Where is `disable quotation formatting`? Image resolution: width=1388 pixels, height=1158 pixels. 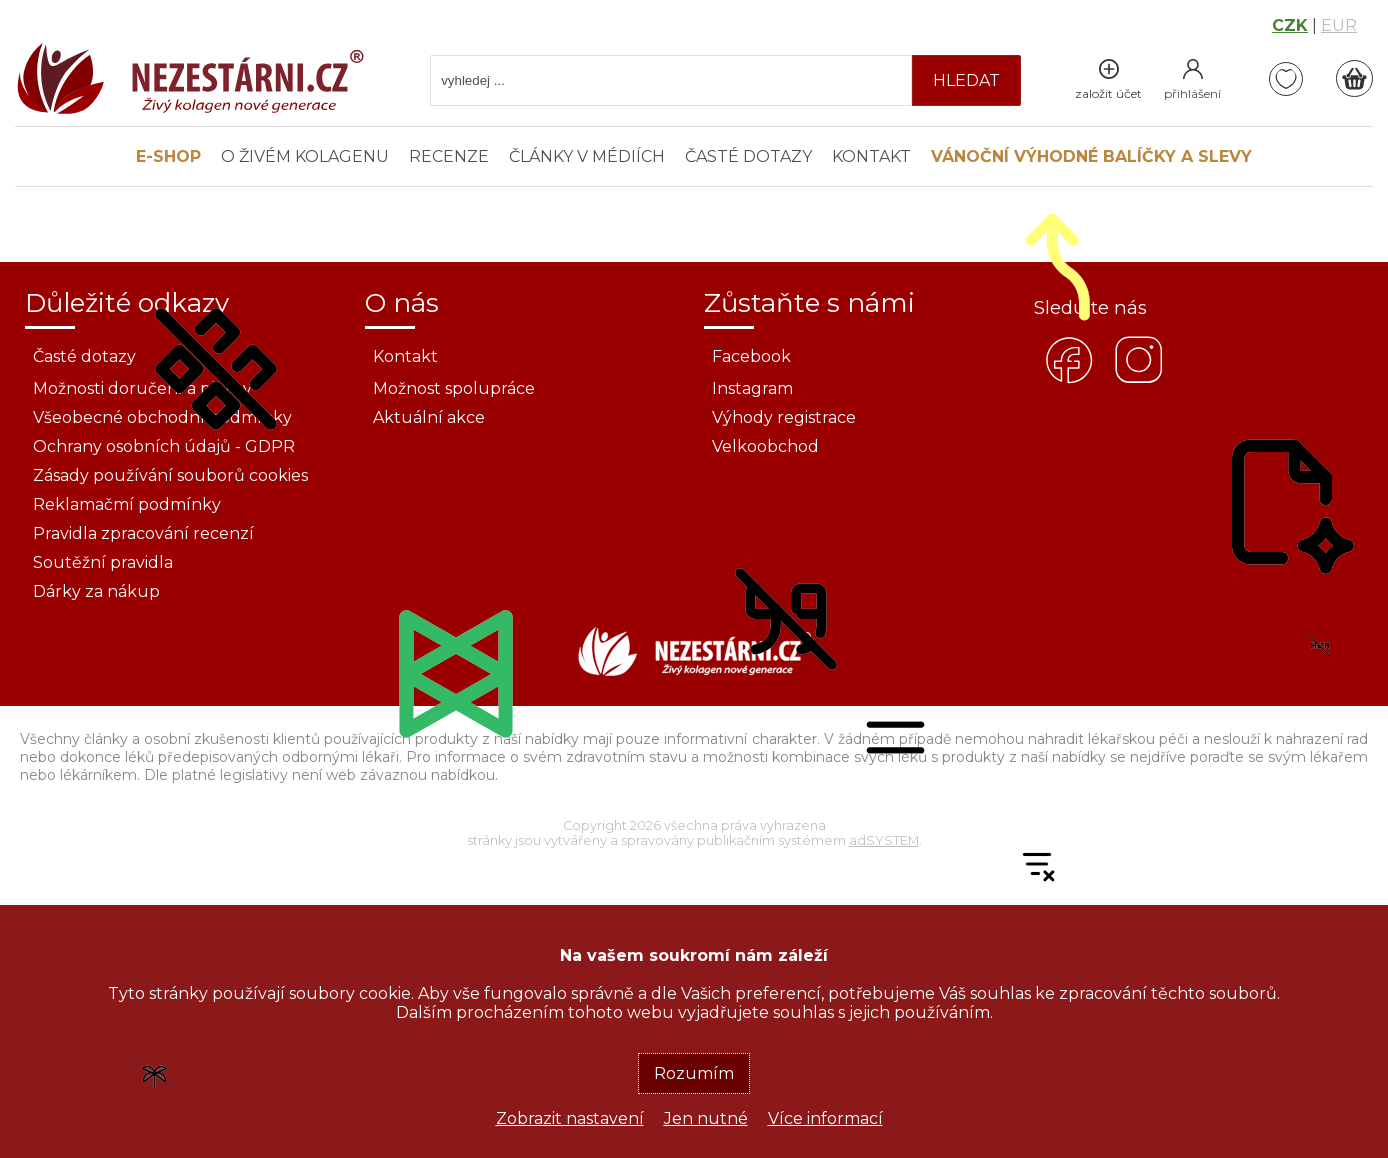 disable quotation formatting is located at coordinates (786, 619).